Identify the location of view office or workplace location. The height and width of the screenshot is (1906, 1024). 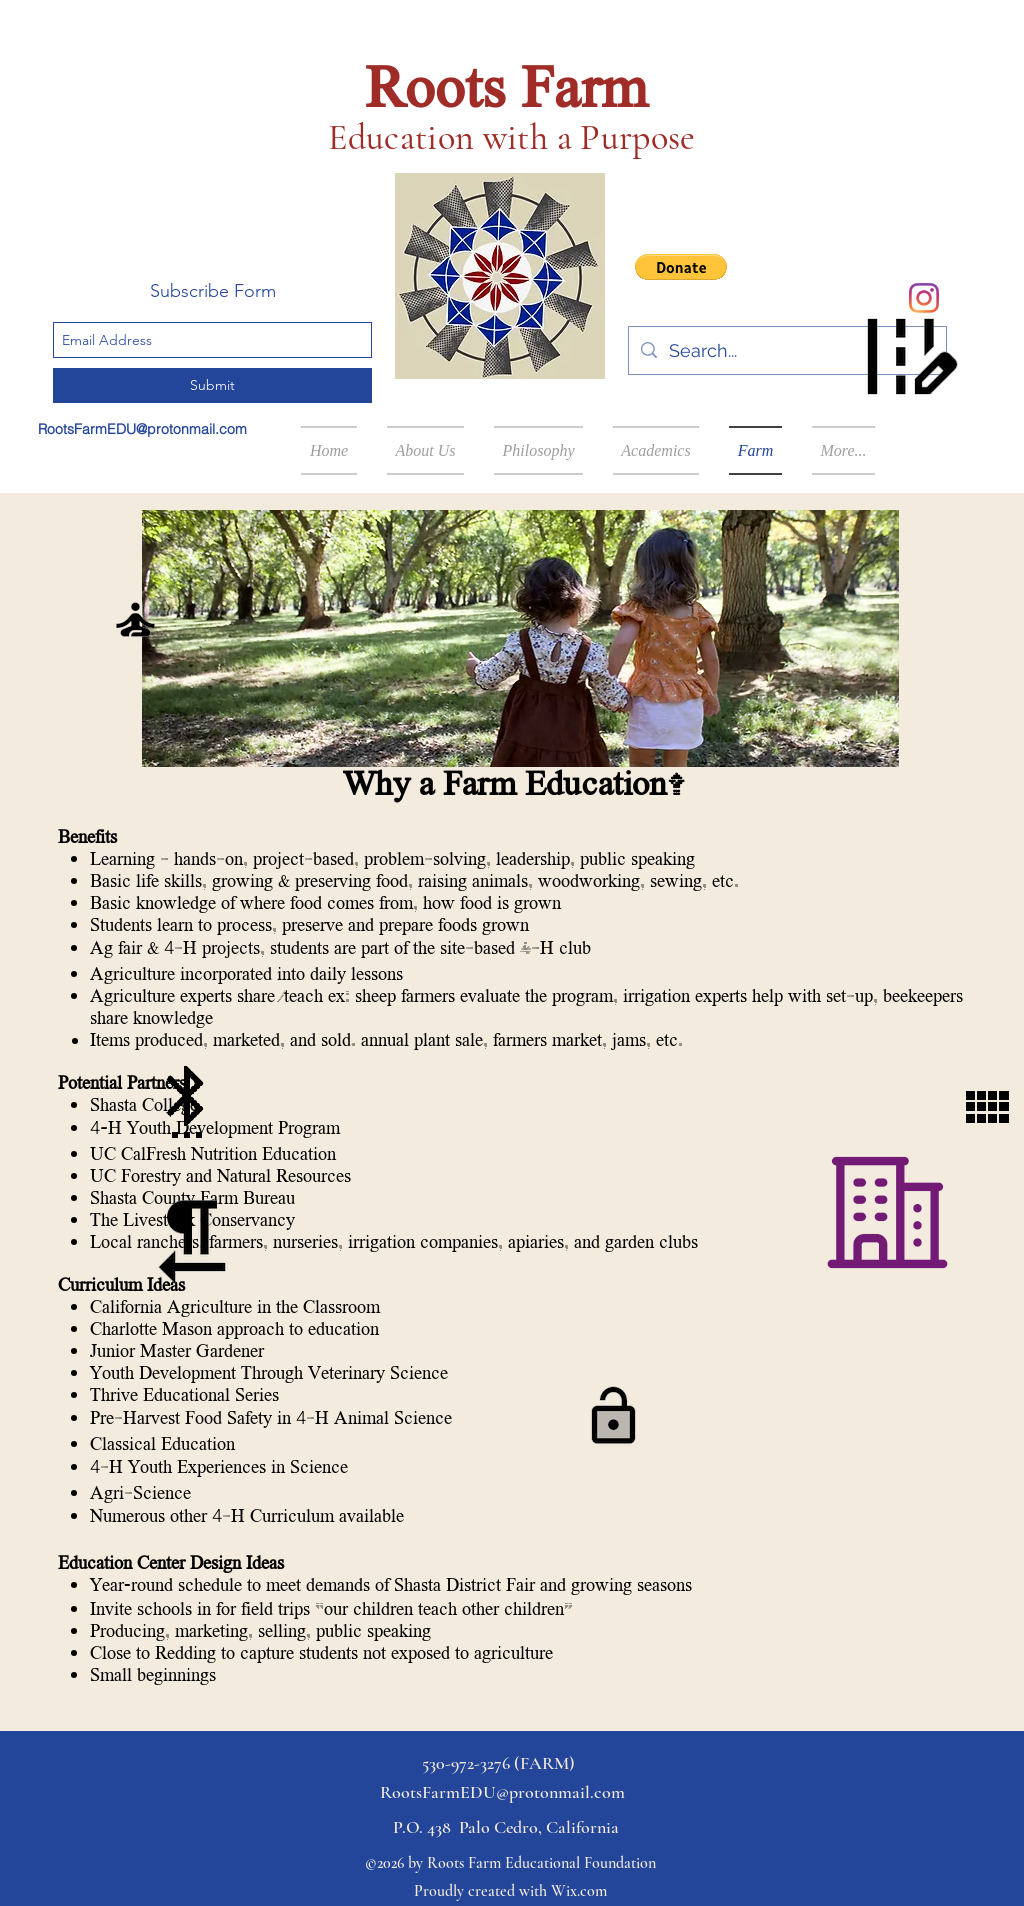
(887, 1212).